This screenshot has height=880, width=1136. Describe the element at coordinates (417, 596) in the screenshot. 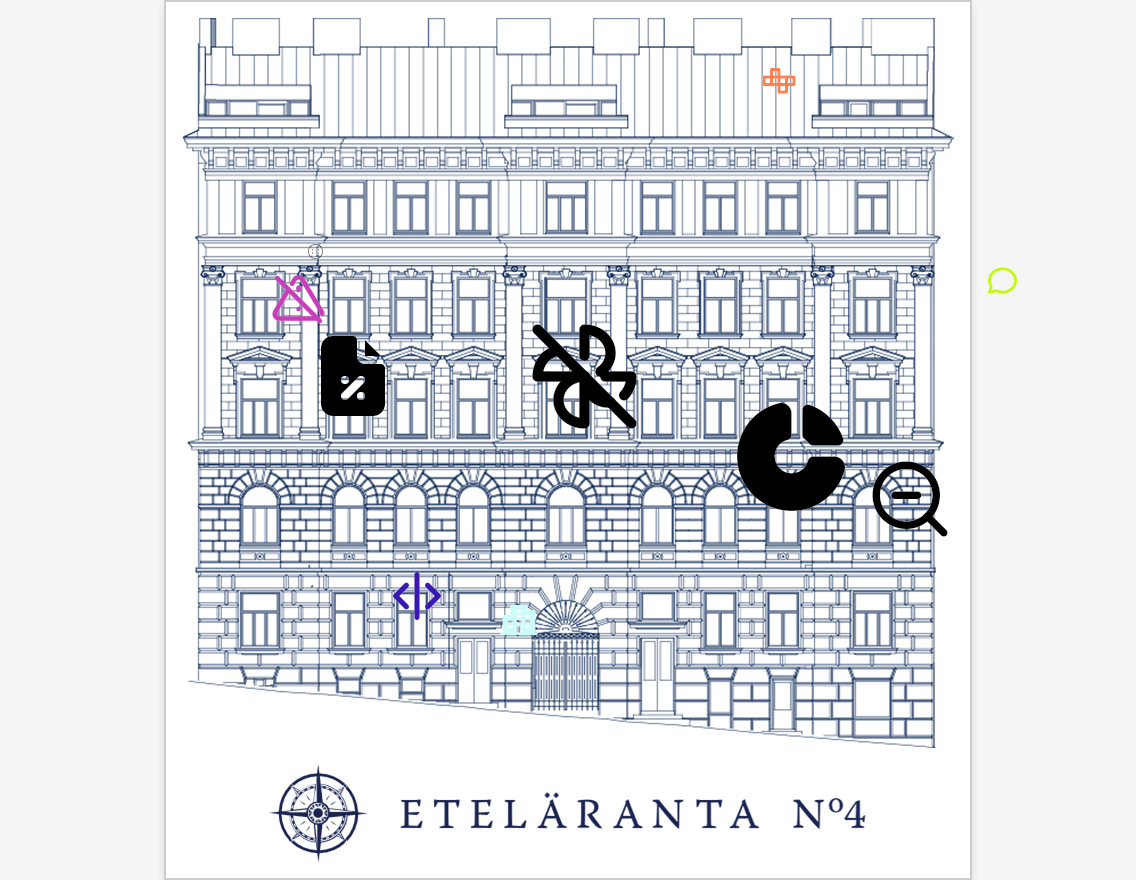

I see `insert a vertical divider between elements` at that location.